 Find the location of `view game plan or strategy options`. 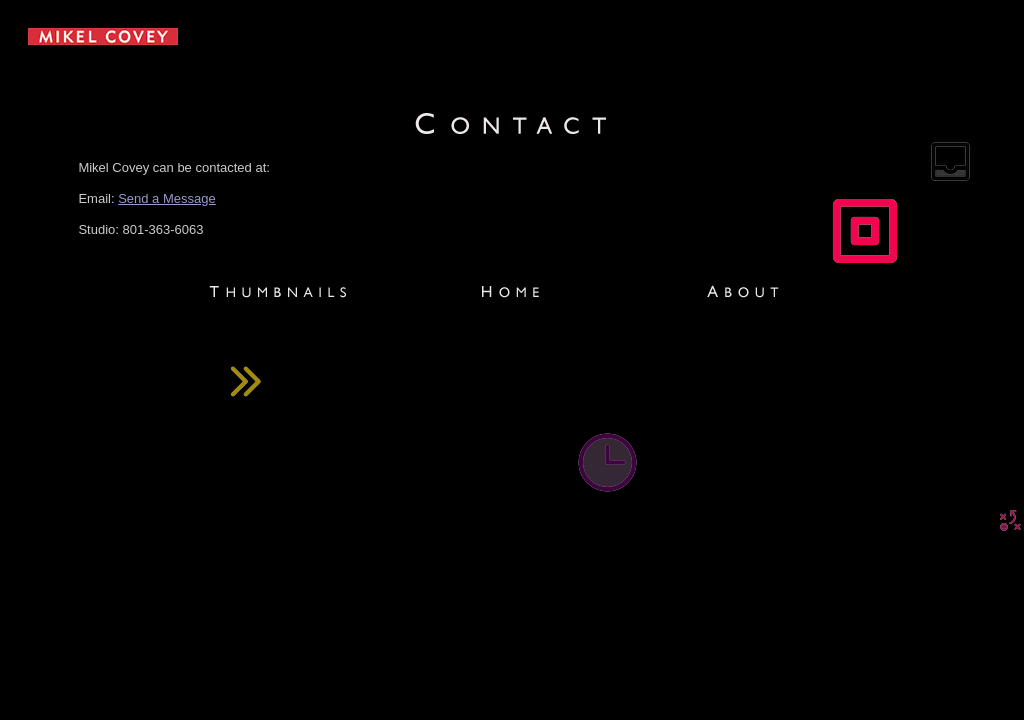

view game plan or strategy options is located at coordinates (1009, 520).